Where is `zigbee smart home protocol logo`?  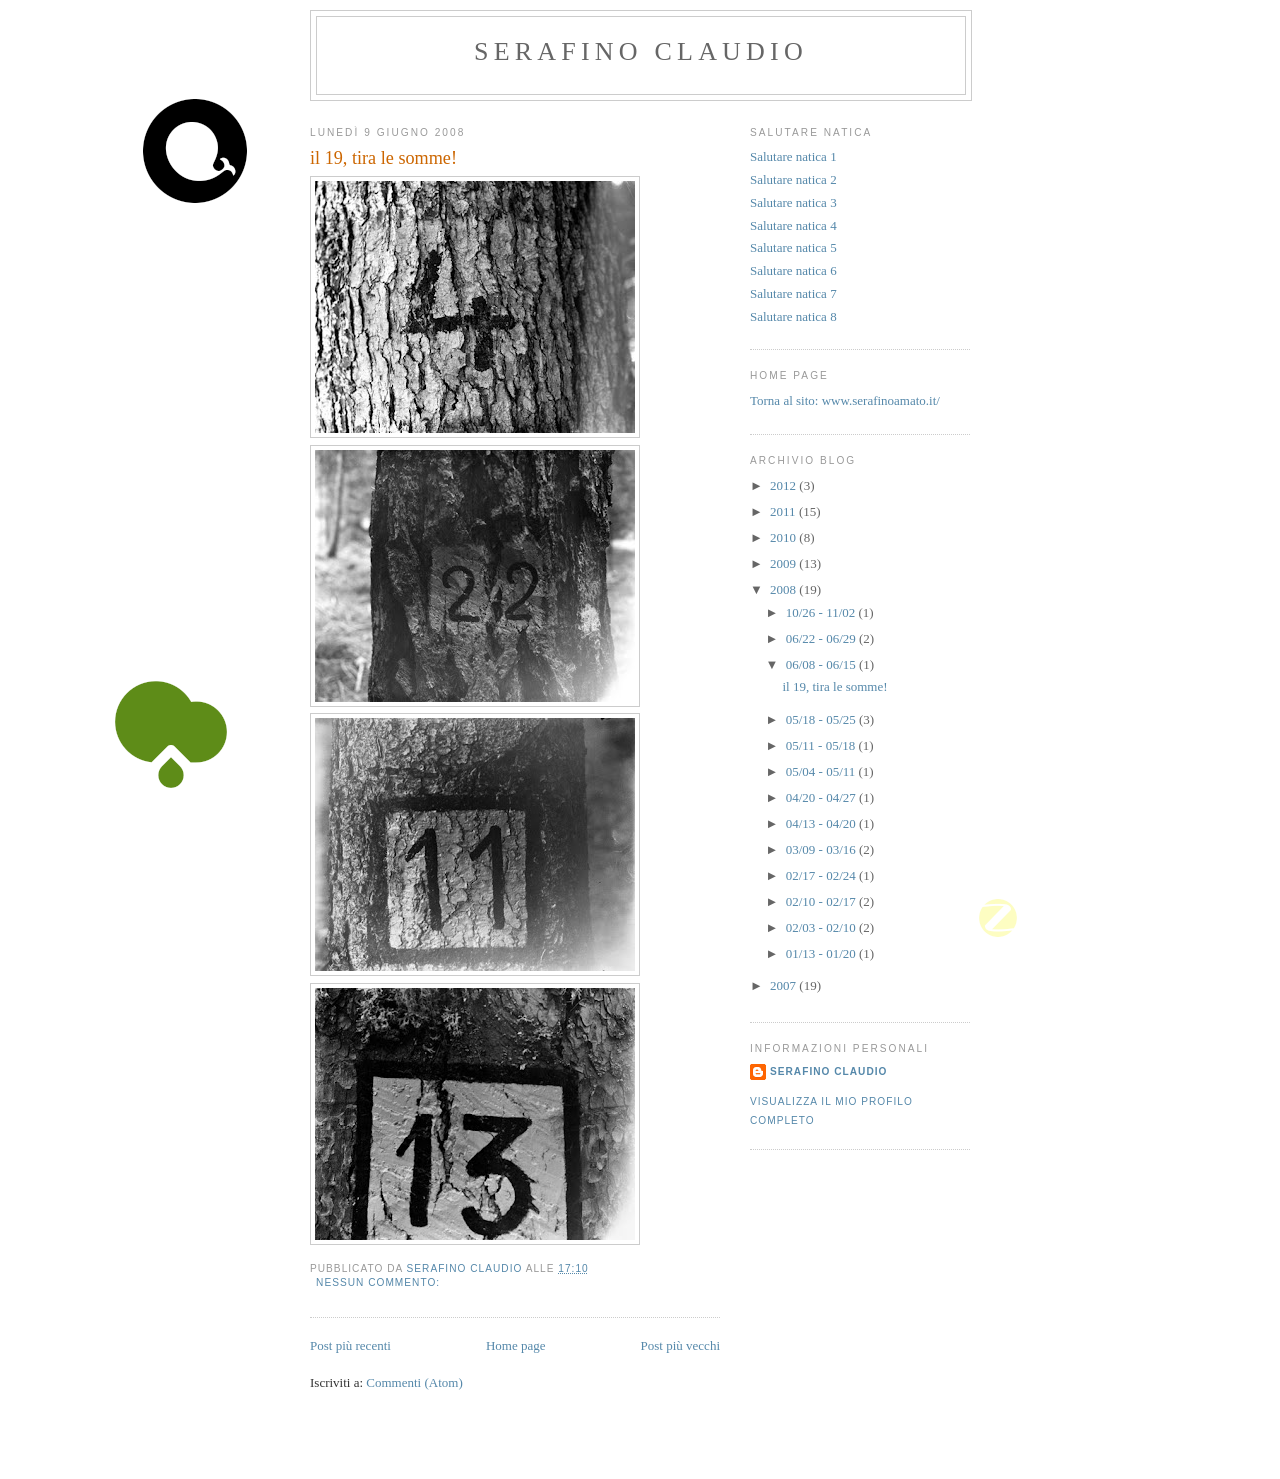
zigbee smart home protocol logo is located at coordinates (998, 918).